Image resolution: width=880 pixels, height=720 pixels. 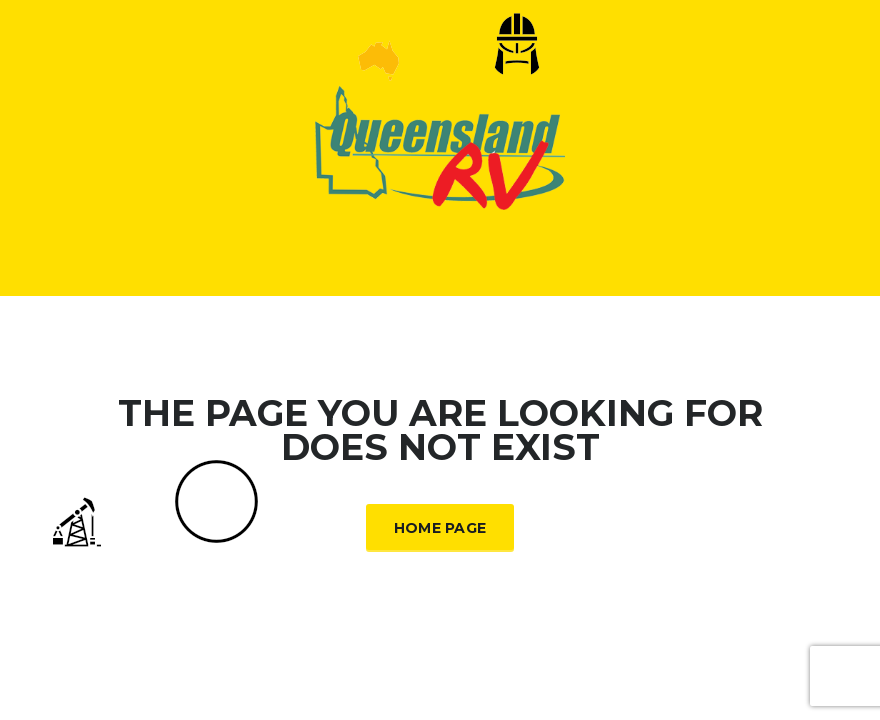 What do you see at coordinates (77, 522) in the screenshot?
I see `access oil production or extraction features` at bounding box center [77, 522].